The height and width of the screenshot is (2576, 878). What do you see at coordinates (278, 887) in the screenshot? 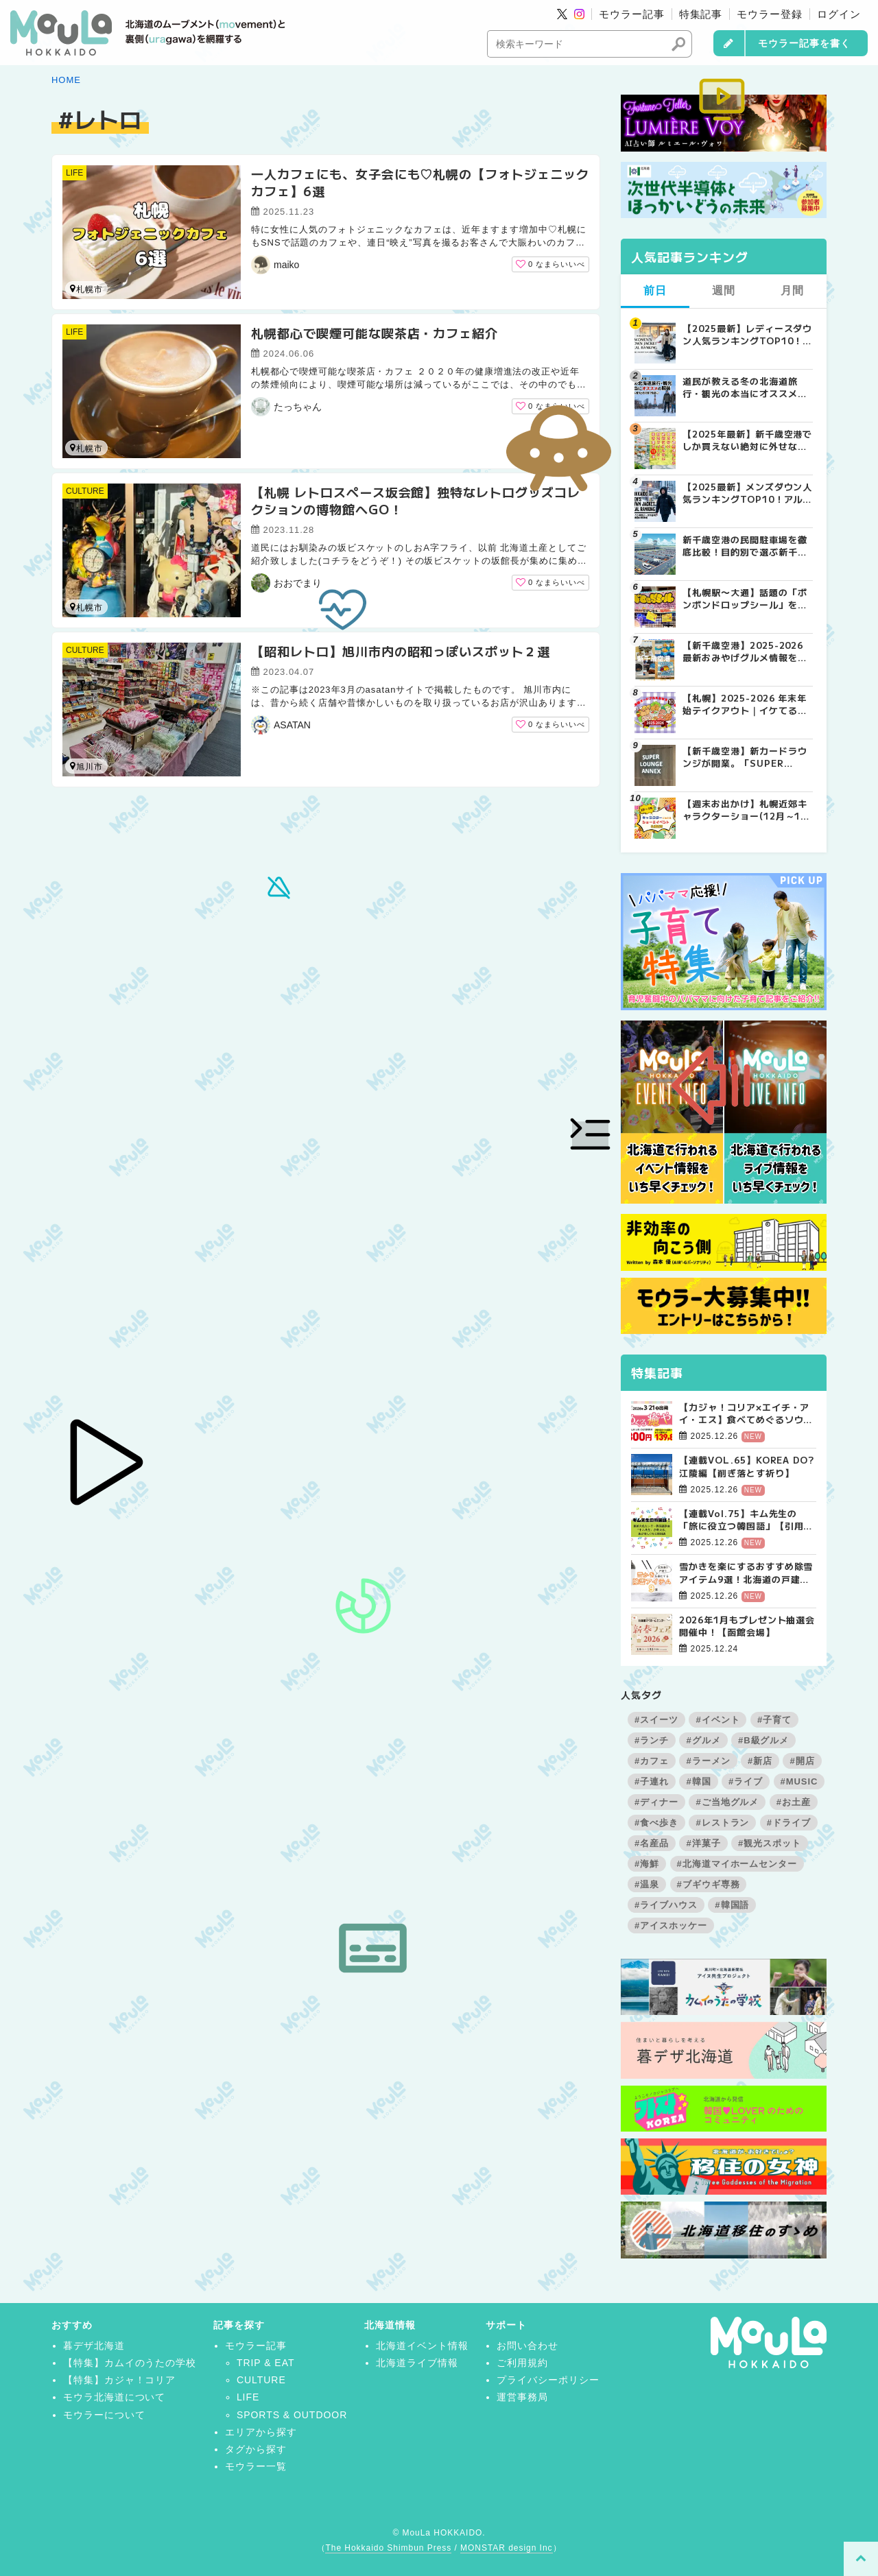
I see `do not bleach - laundry care instruction` at bounding box center [278, 887].